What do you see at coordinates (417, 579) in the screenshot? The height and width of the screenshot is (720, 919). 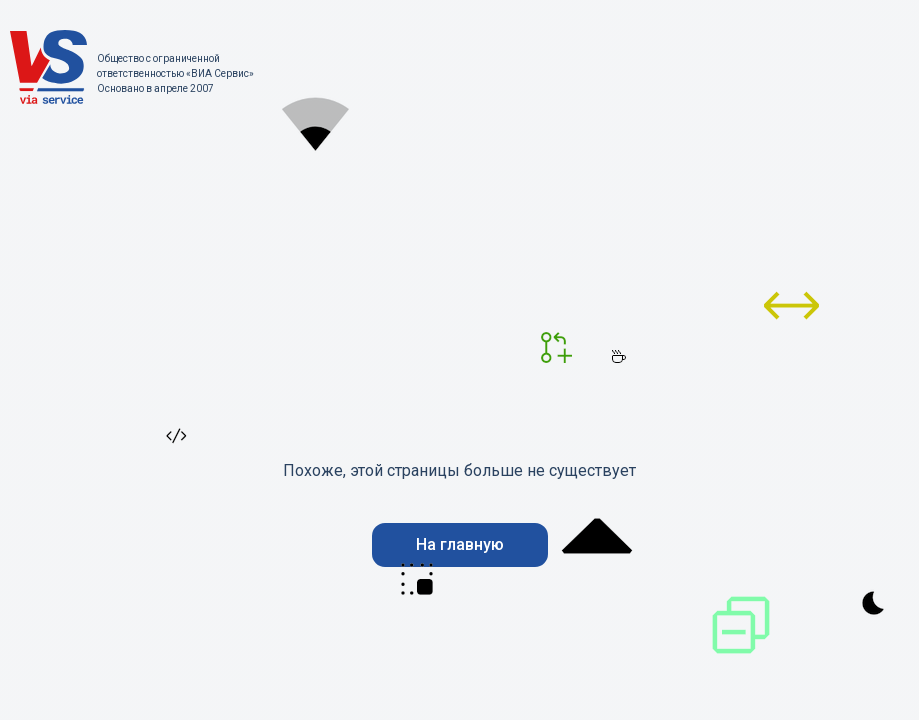 I see `align content to bottom-right corner` at bounding box center [417, 579].